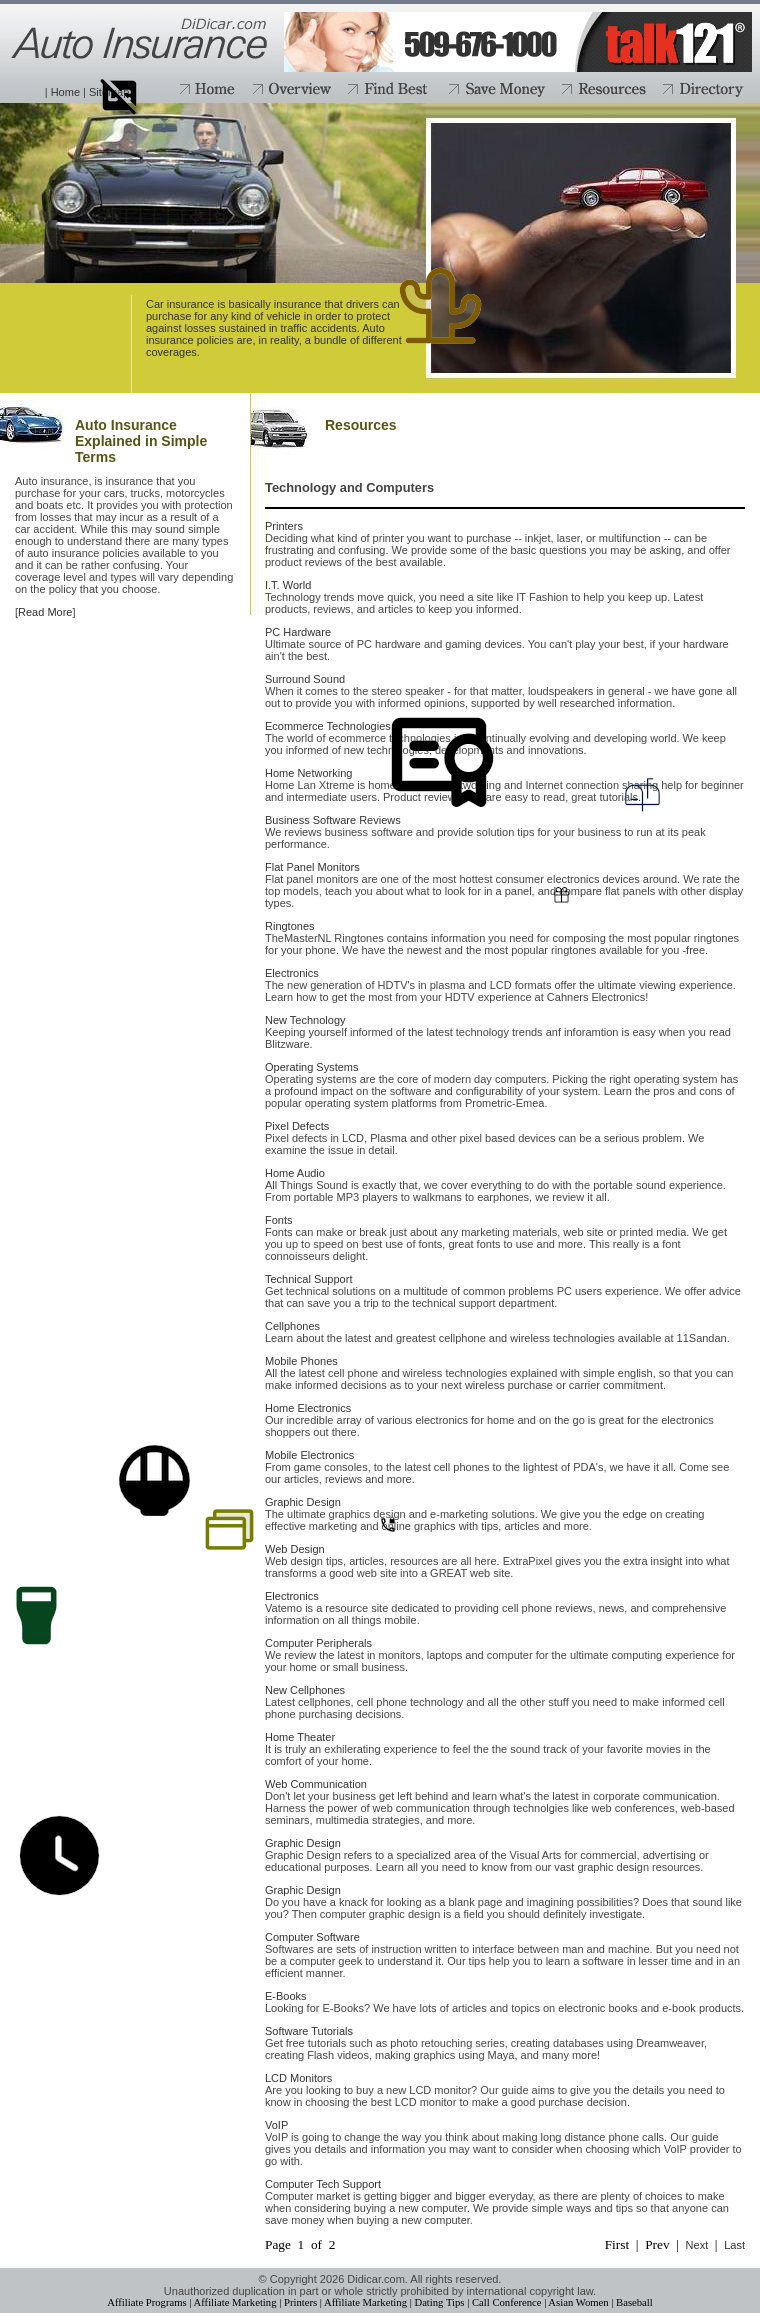 This screenshot has width=760, height=2313. What do you see at coordinates (36, 1615) in the screenshot?
I see `view nearby bars or pubs` at bounding box center [36, 1615].